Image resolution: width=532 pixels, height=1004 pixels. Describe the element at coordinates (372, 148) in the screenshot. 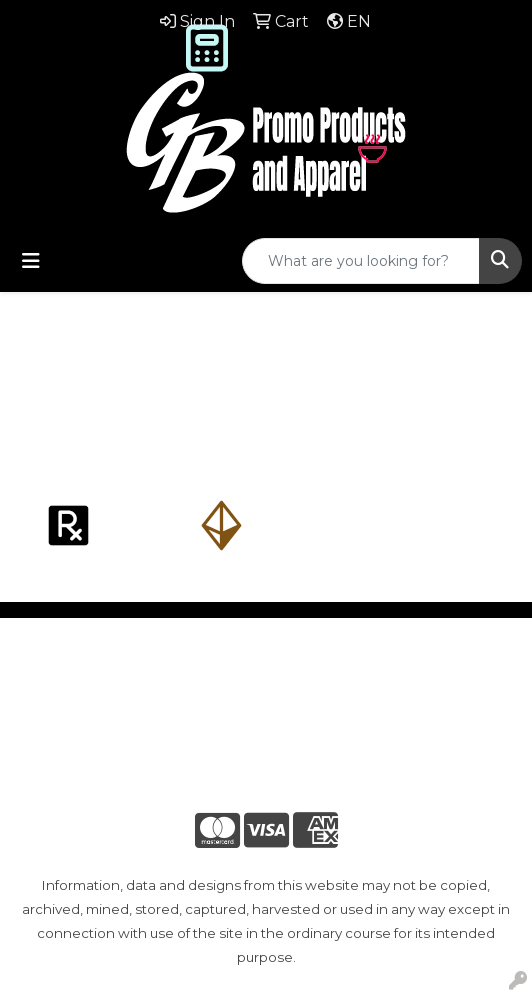

I see `view food or meal options` at that location.